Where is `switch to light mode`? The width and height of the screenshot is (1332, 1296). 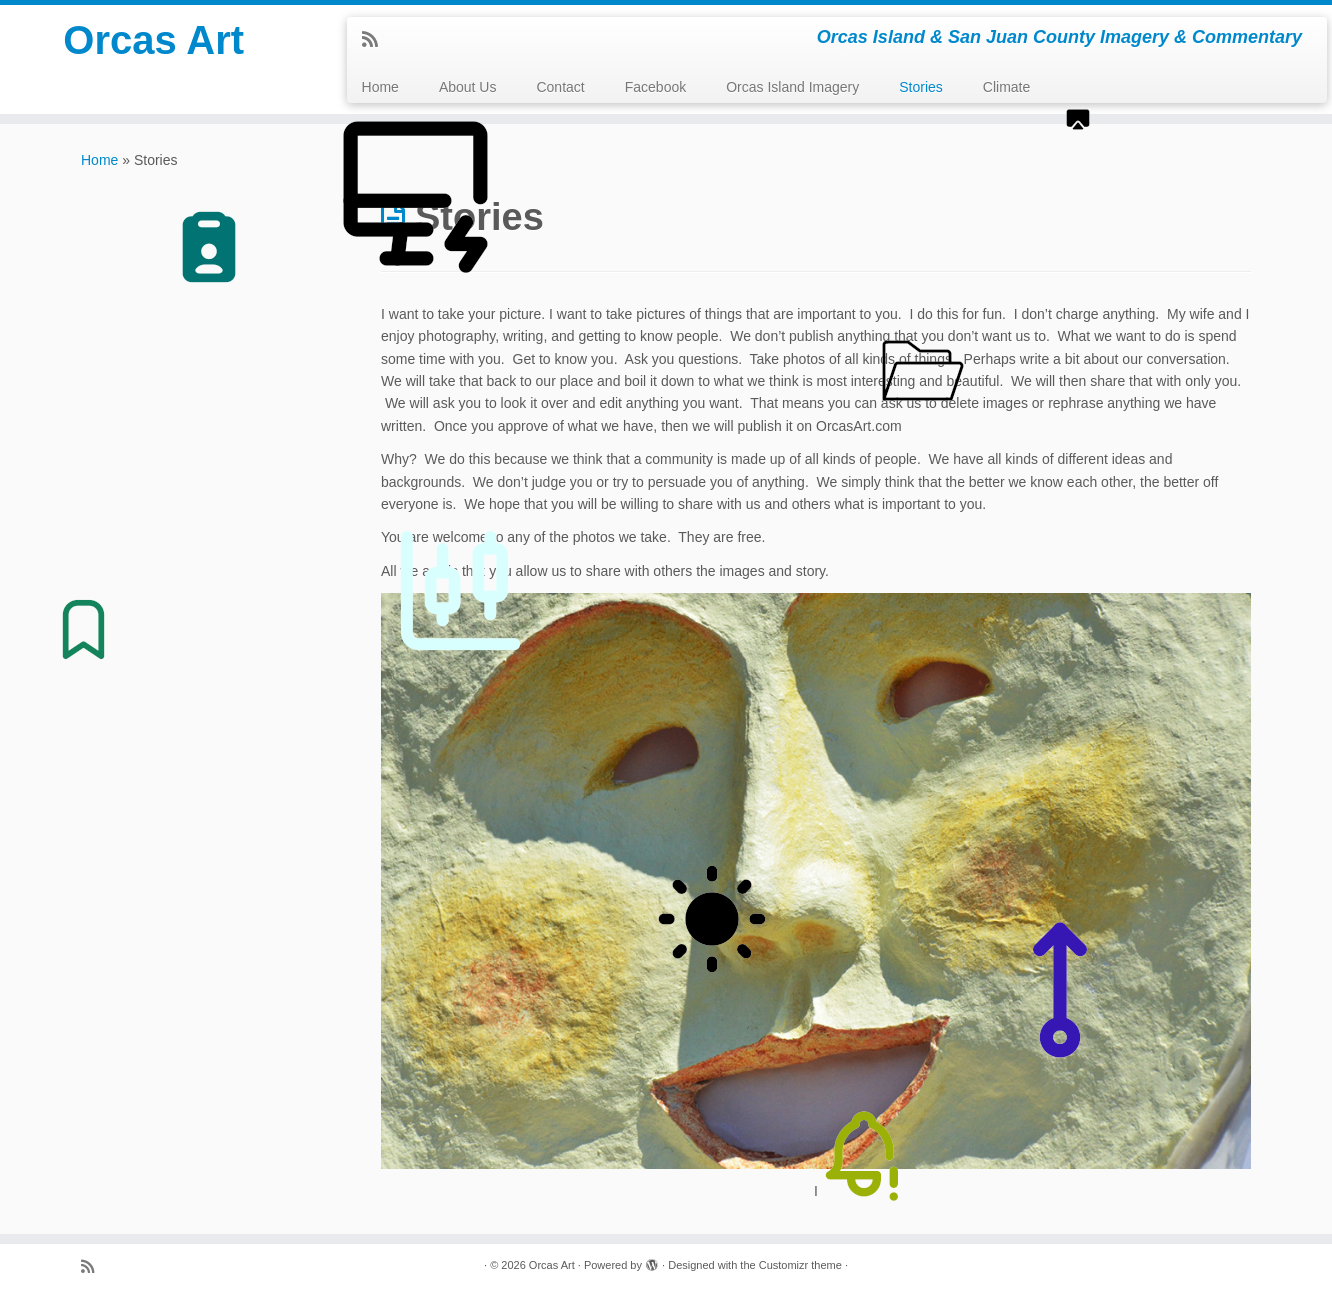 switch to light mode is located at coordinates (712, 919).